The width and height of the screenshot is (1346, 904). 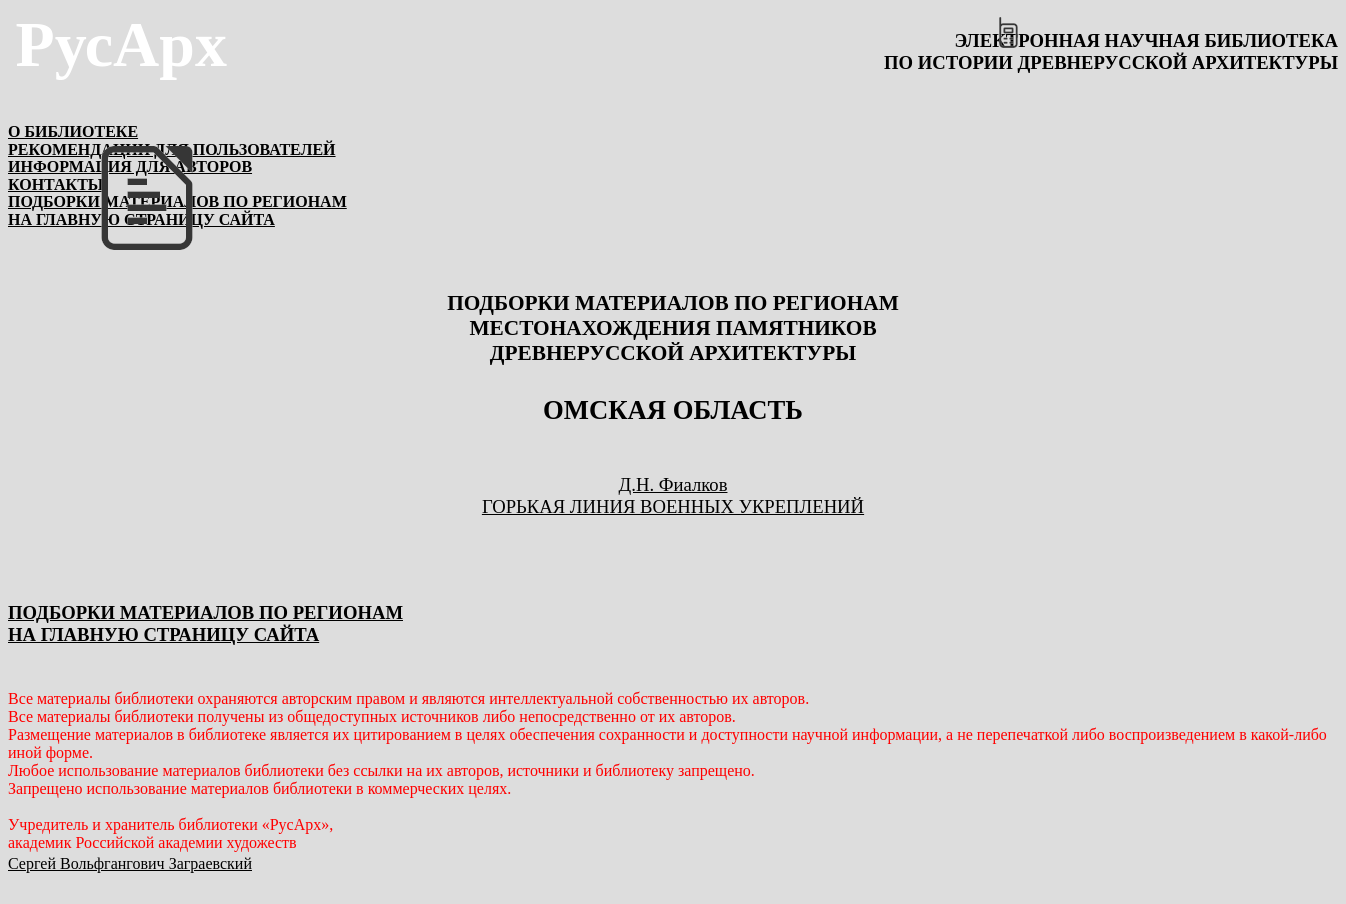 I want to click on call using a landline or desk phone, so click(x=1009, y=33).